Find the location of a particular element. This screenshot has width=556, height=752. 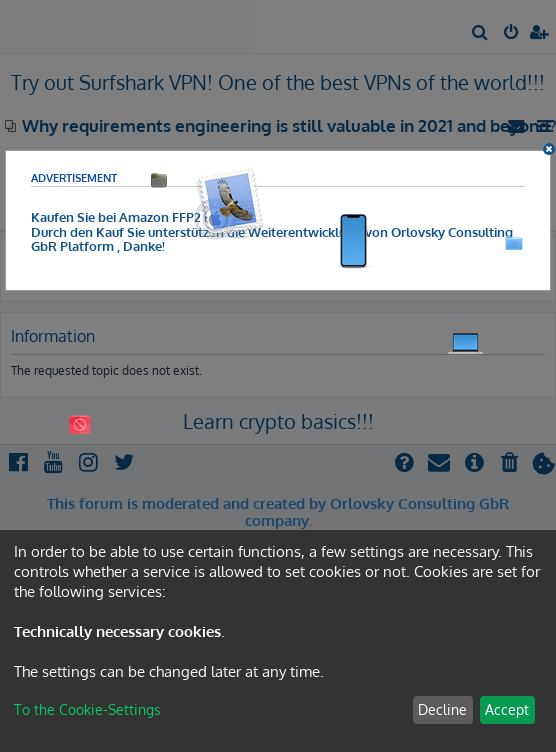

indicates a missing or unavailable image is located at coordinates (80, 424).